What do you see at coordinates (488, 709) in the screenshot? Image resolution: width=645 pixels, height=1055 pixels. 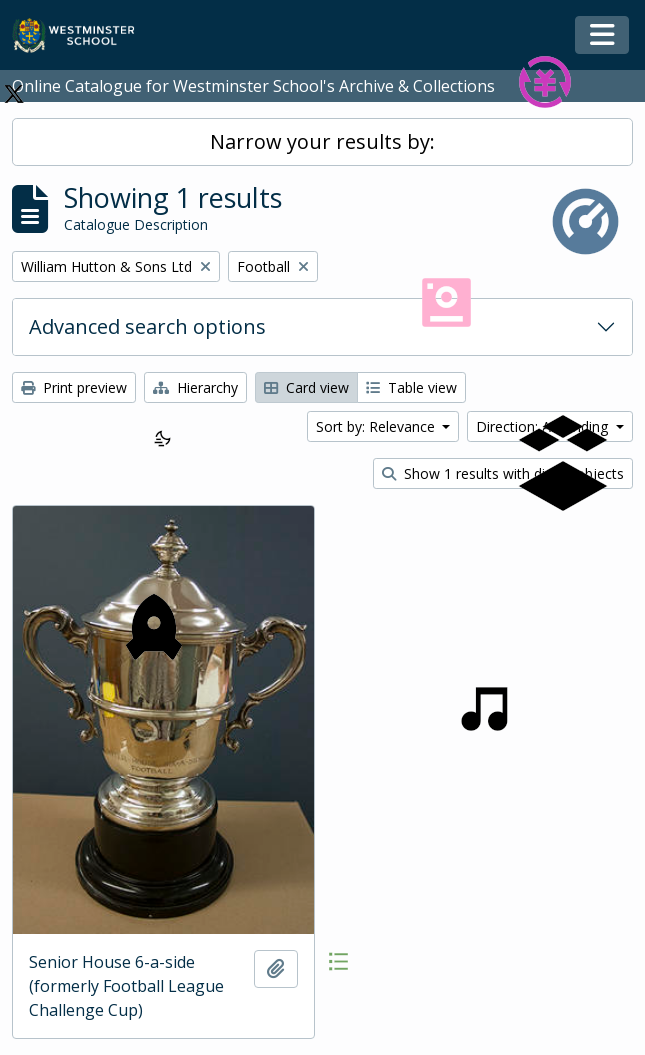 I see `open music player or library` at bounding box center [488, 709].